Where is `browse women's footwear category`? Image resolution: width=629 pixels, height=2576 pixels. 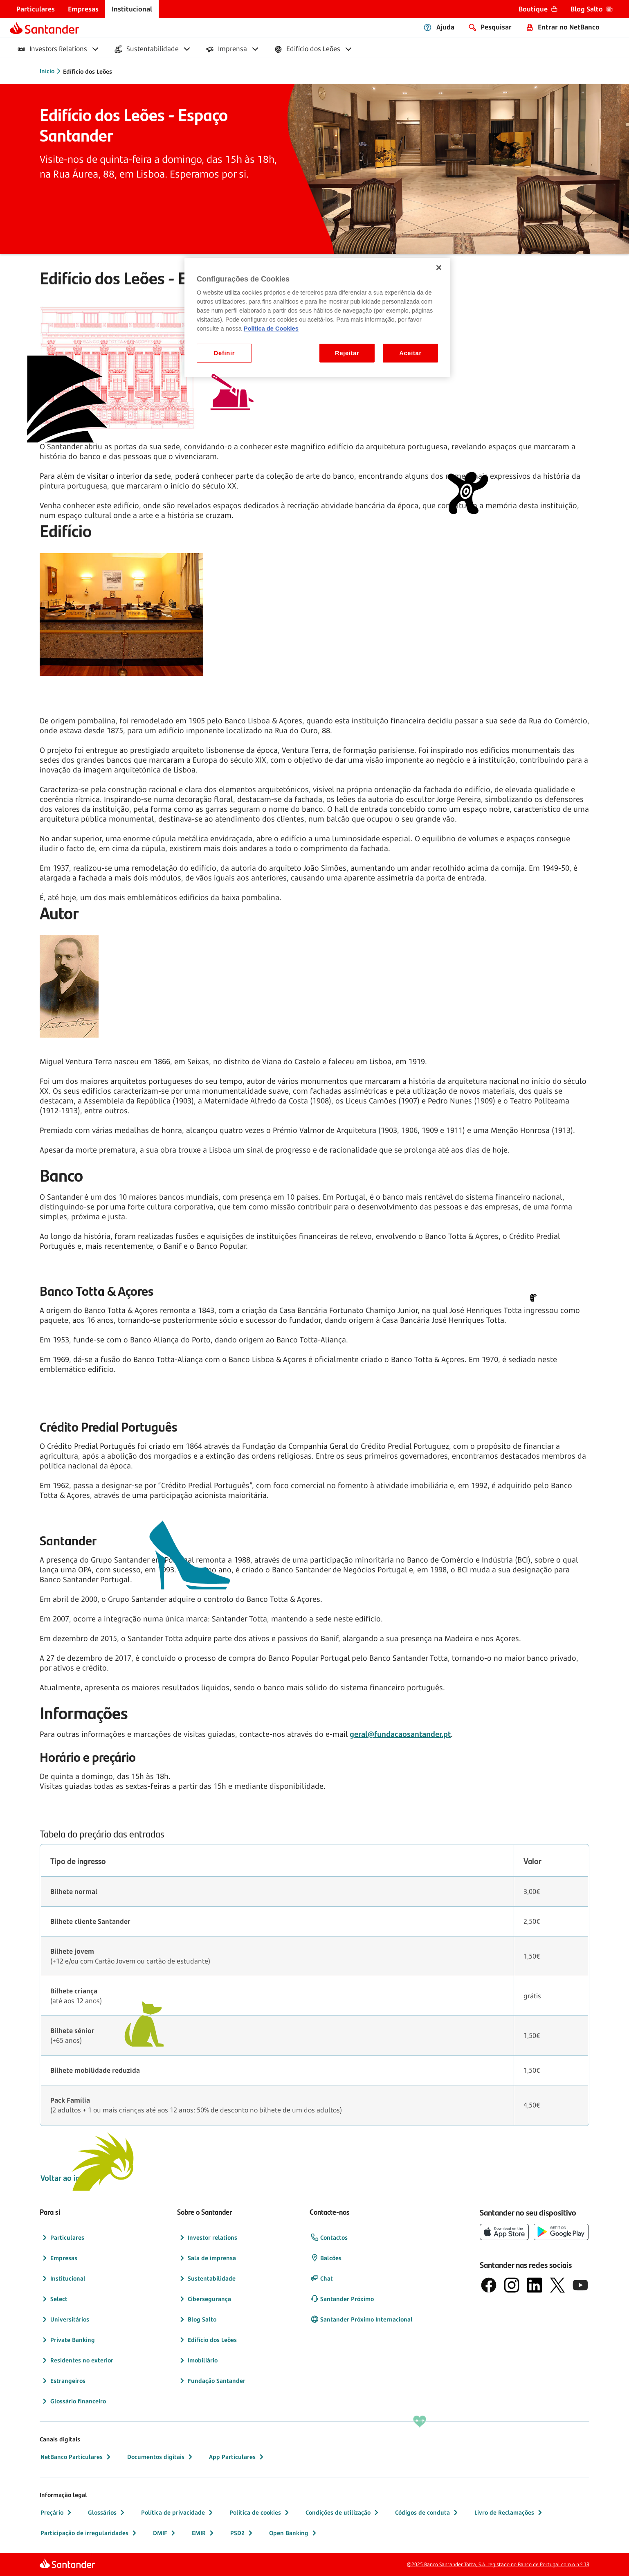 browse women's footwear category is located at coordinates (190, 1555).